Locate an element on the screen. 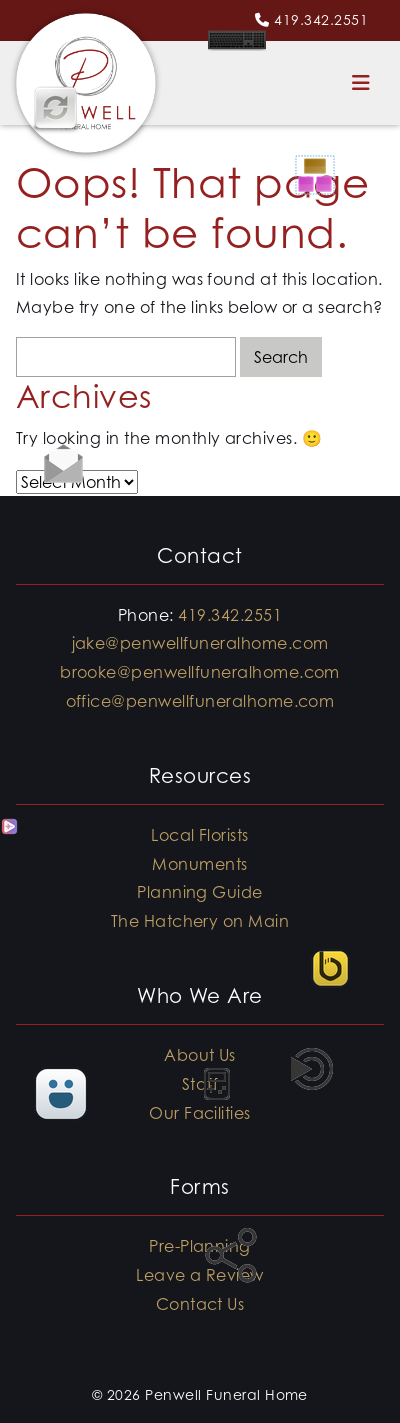 The height and width of the screenshot is (1423, 400). indicates extended keyboard connected via bluetooth is located at coordinates (237, 40).